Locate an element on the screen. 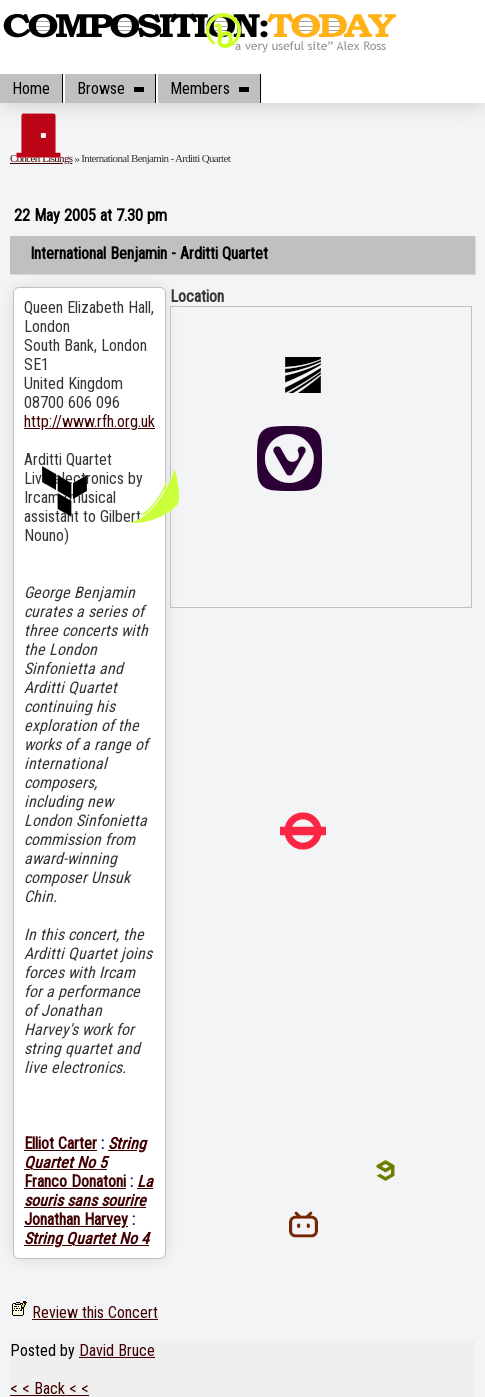 This screenshot has width=485, height=1397. open vivaldi browser is located at coordinates (289, 458).